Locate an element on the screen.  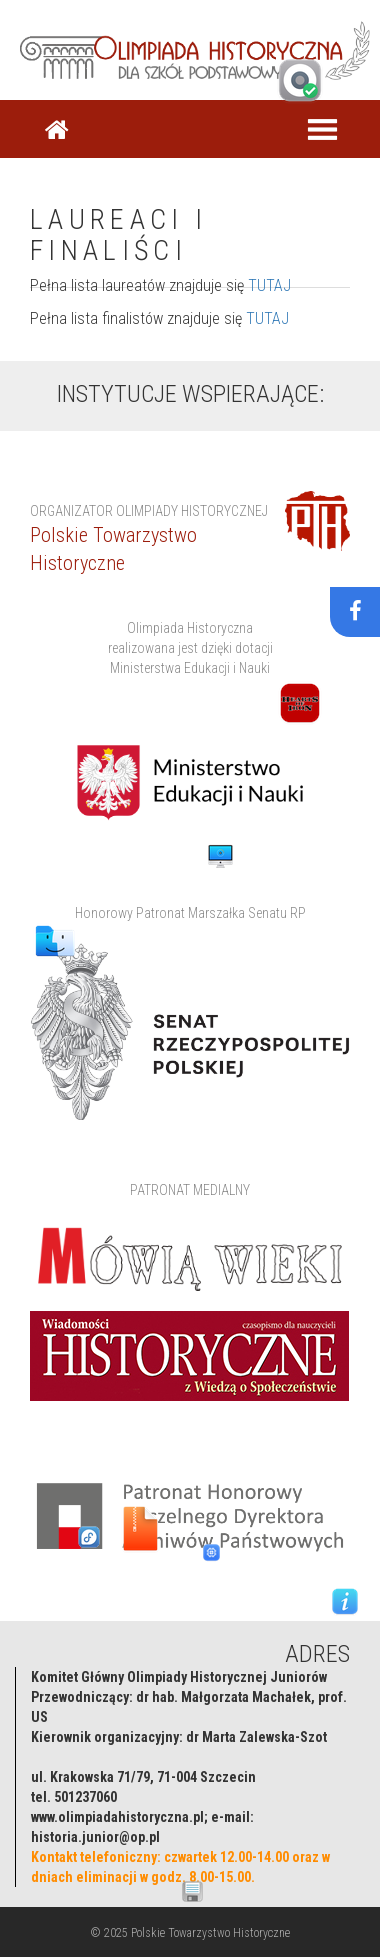
open finder to browse files and folders is located at coordinates (55, 942).